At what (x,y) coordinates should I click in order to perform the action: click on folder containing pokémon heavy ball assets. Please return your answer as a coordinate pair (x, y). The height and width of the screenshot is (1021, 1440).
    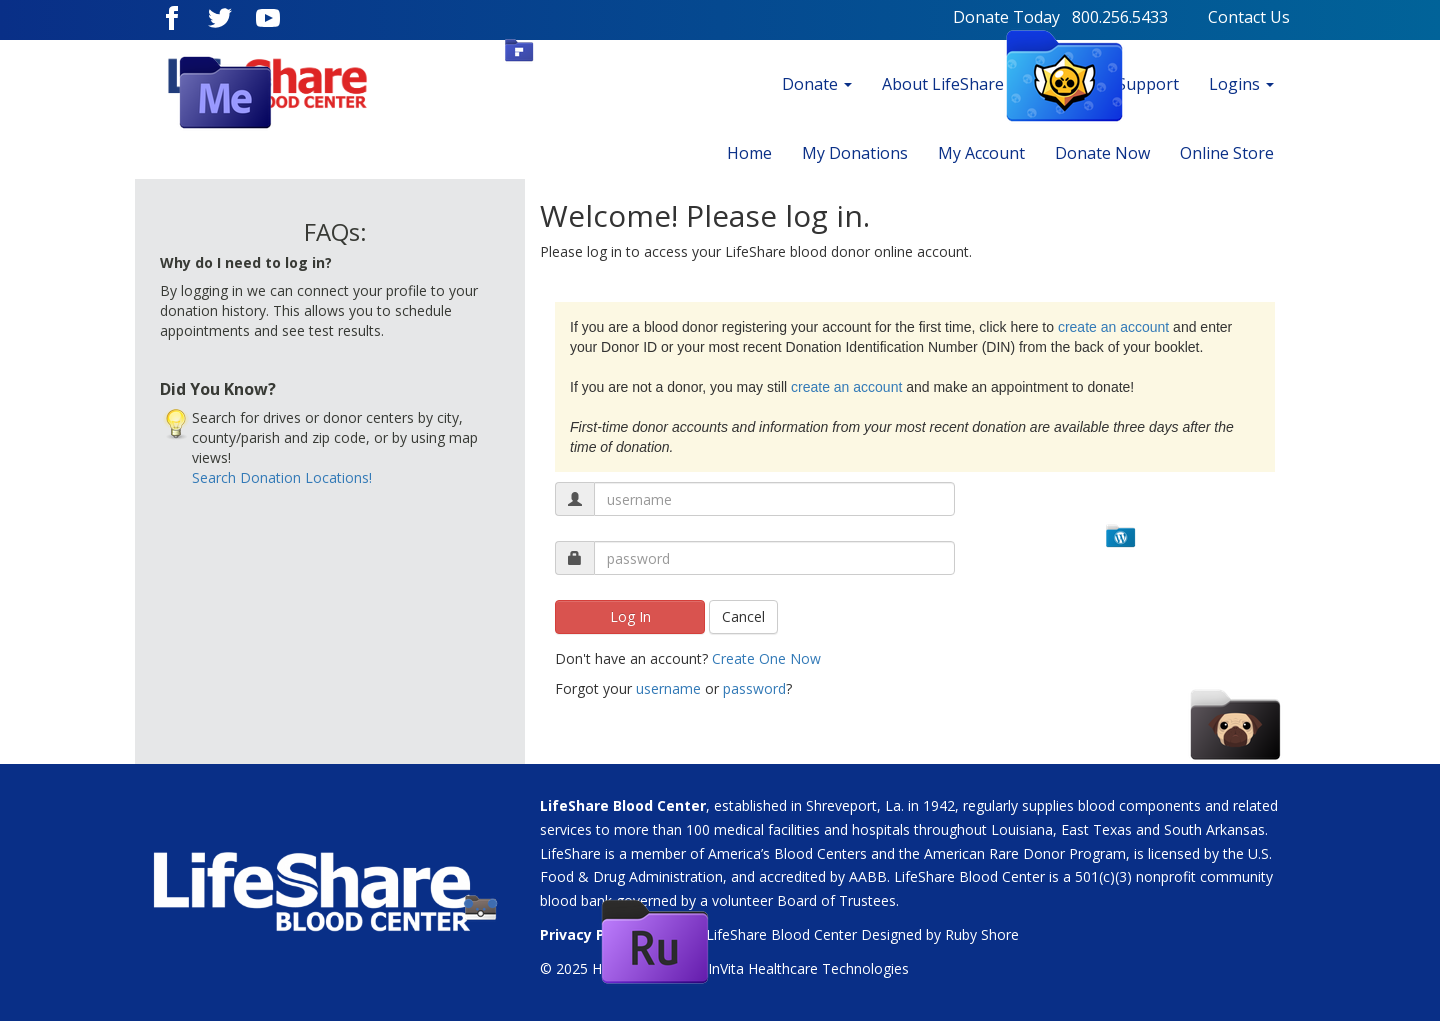
    Looking at the image, I should click on (480, 908).